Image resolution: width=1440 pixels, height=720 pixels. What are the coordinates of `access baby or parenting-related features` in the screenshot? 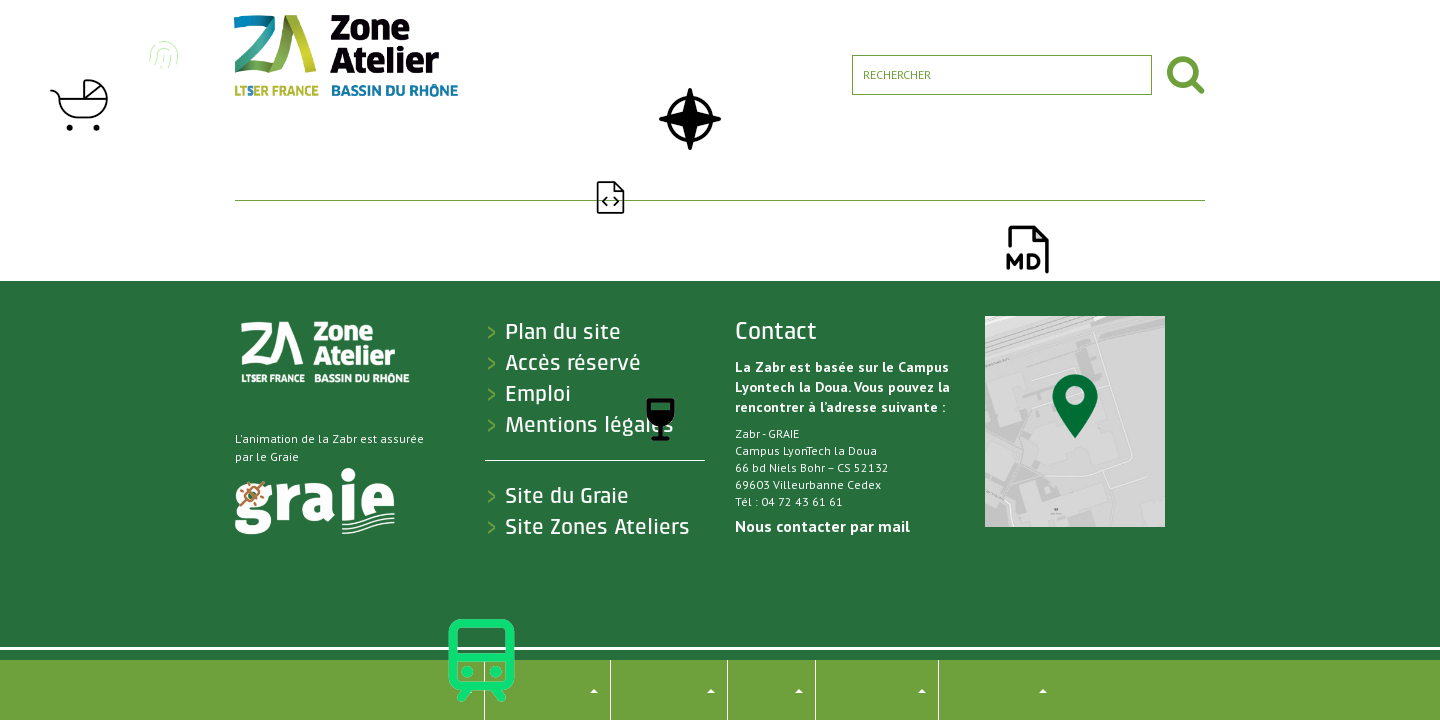 It's located at (80, 103).